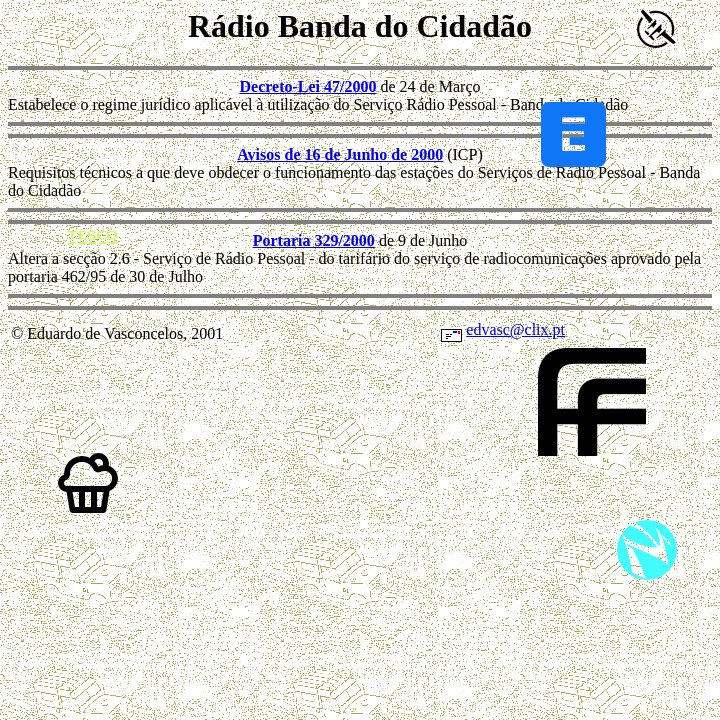 This screenshot has height=720, width=720. What do you see at coordinates (656, 28) in the screenshot?
I see `open the Floatplane streaming platform` at bounding box center [656, 28].